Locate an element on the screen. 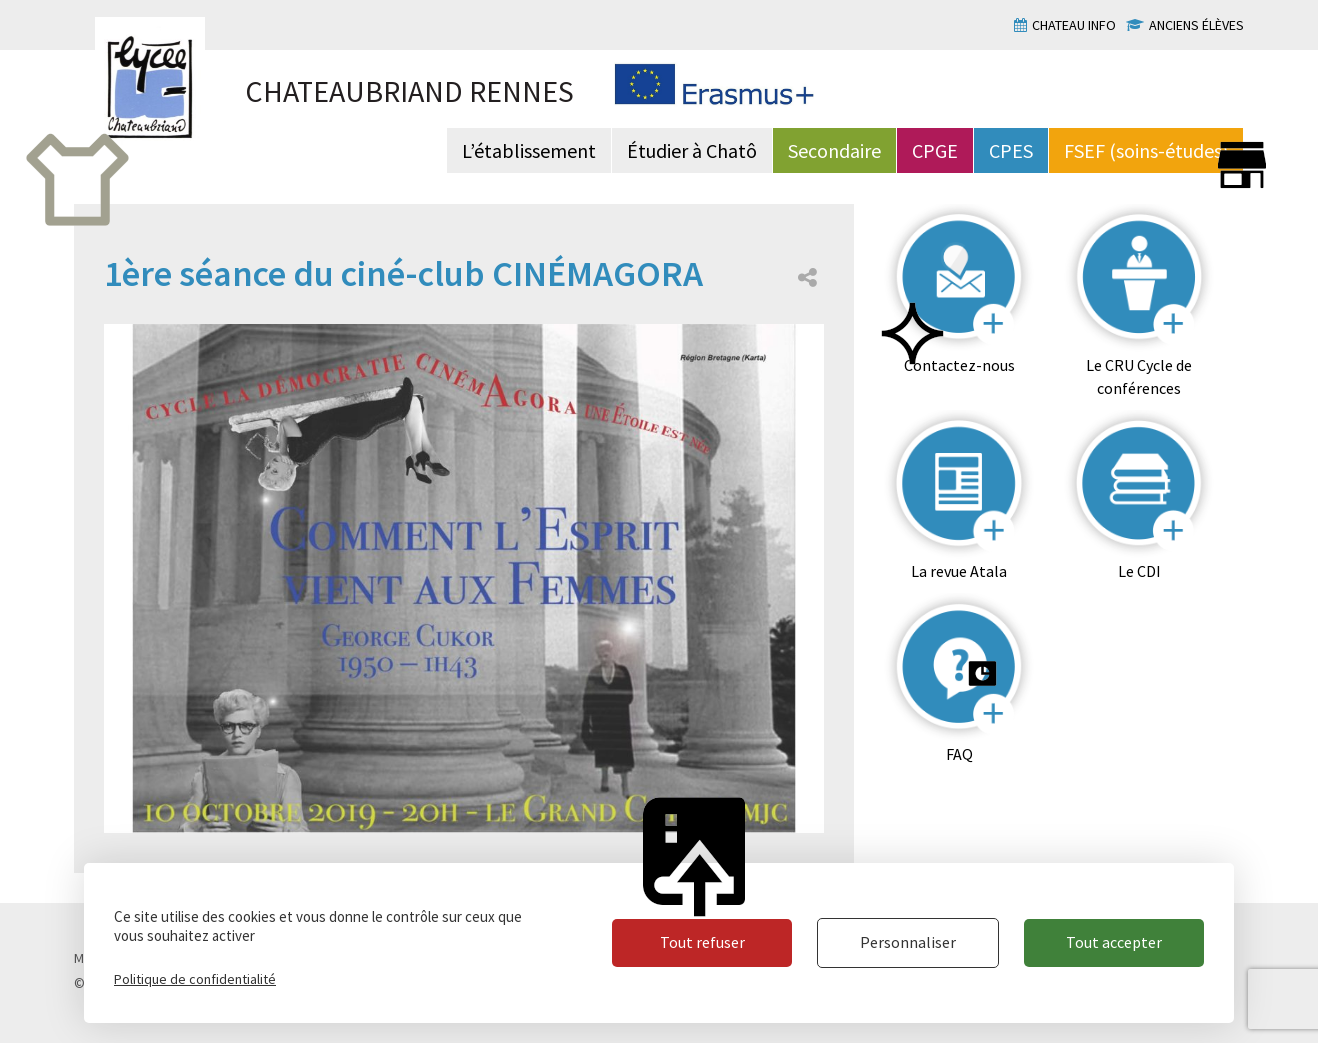 This screenshot has height=1043, width=1318. indicates bright or sunny weather conditions is located at coordinates (912, 333).